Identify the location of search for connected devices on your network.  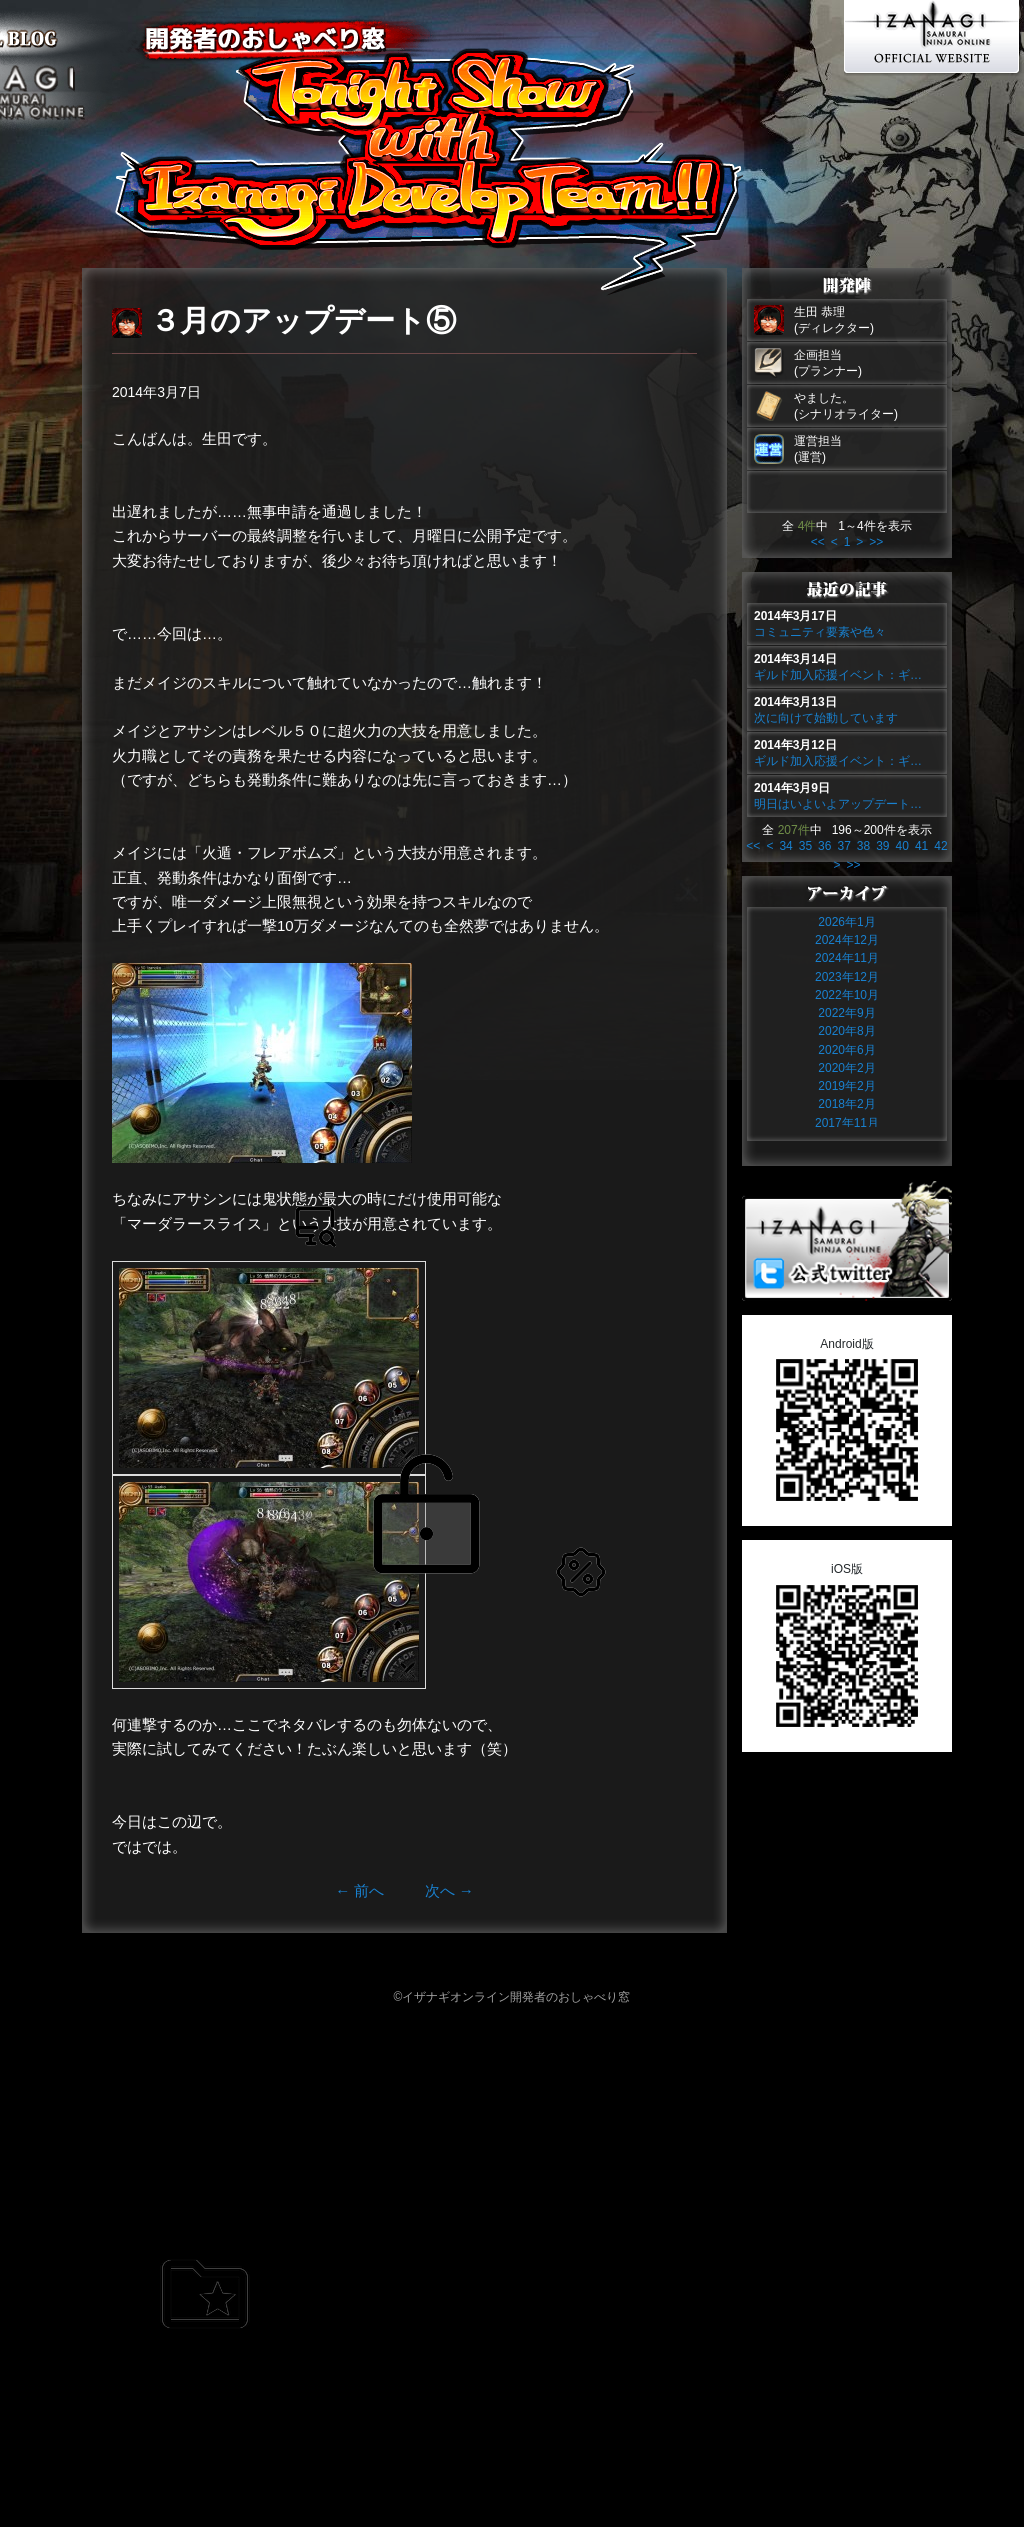
(315, 1226).